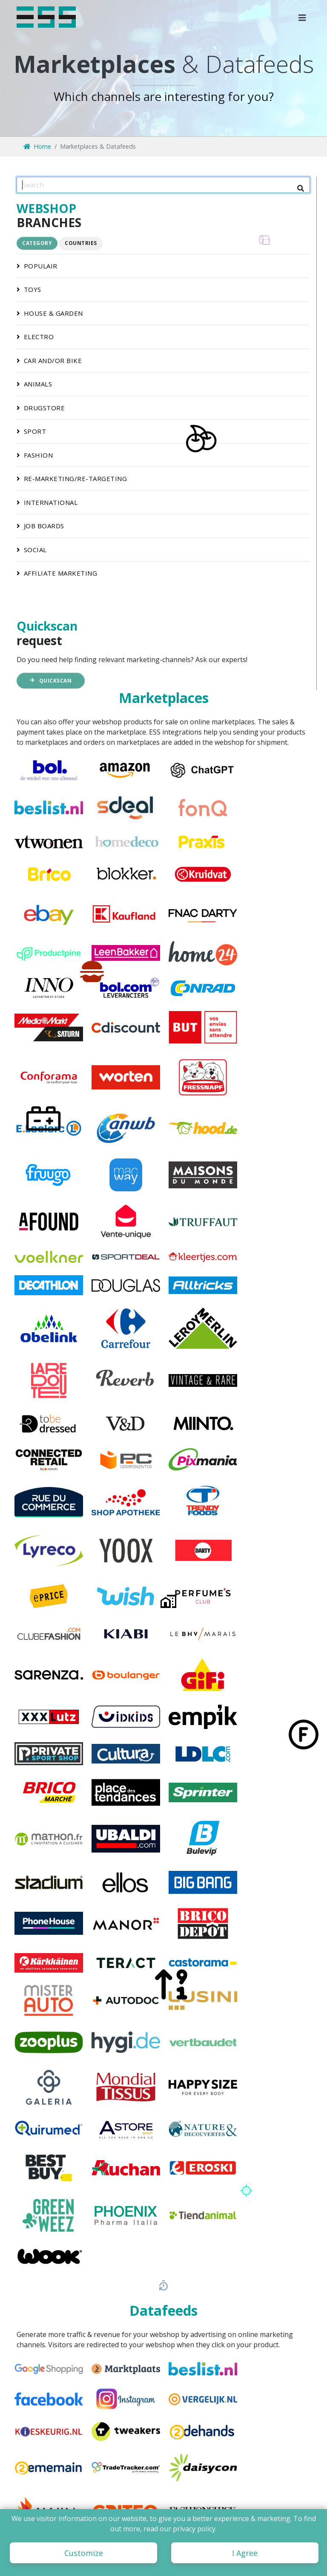 Image resolution: width=327 pixels, height=2576 pixels. Describe the element at coordinates (168, 1601) in the screenshot. I see `switch between home and work locations` at that location.